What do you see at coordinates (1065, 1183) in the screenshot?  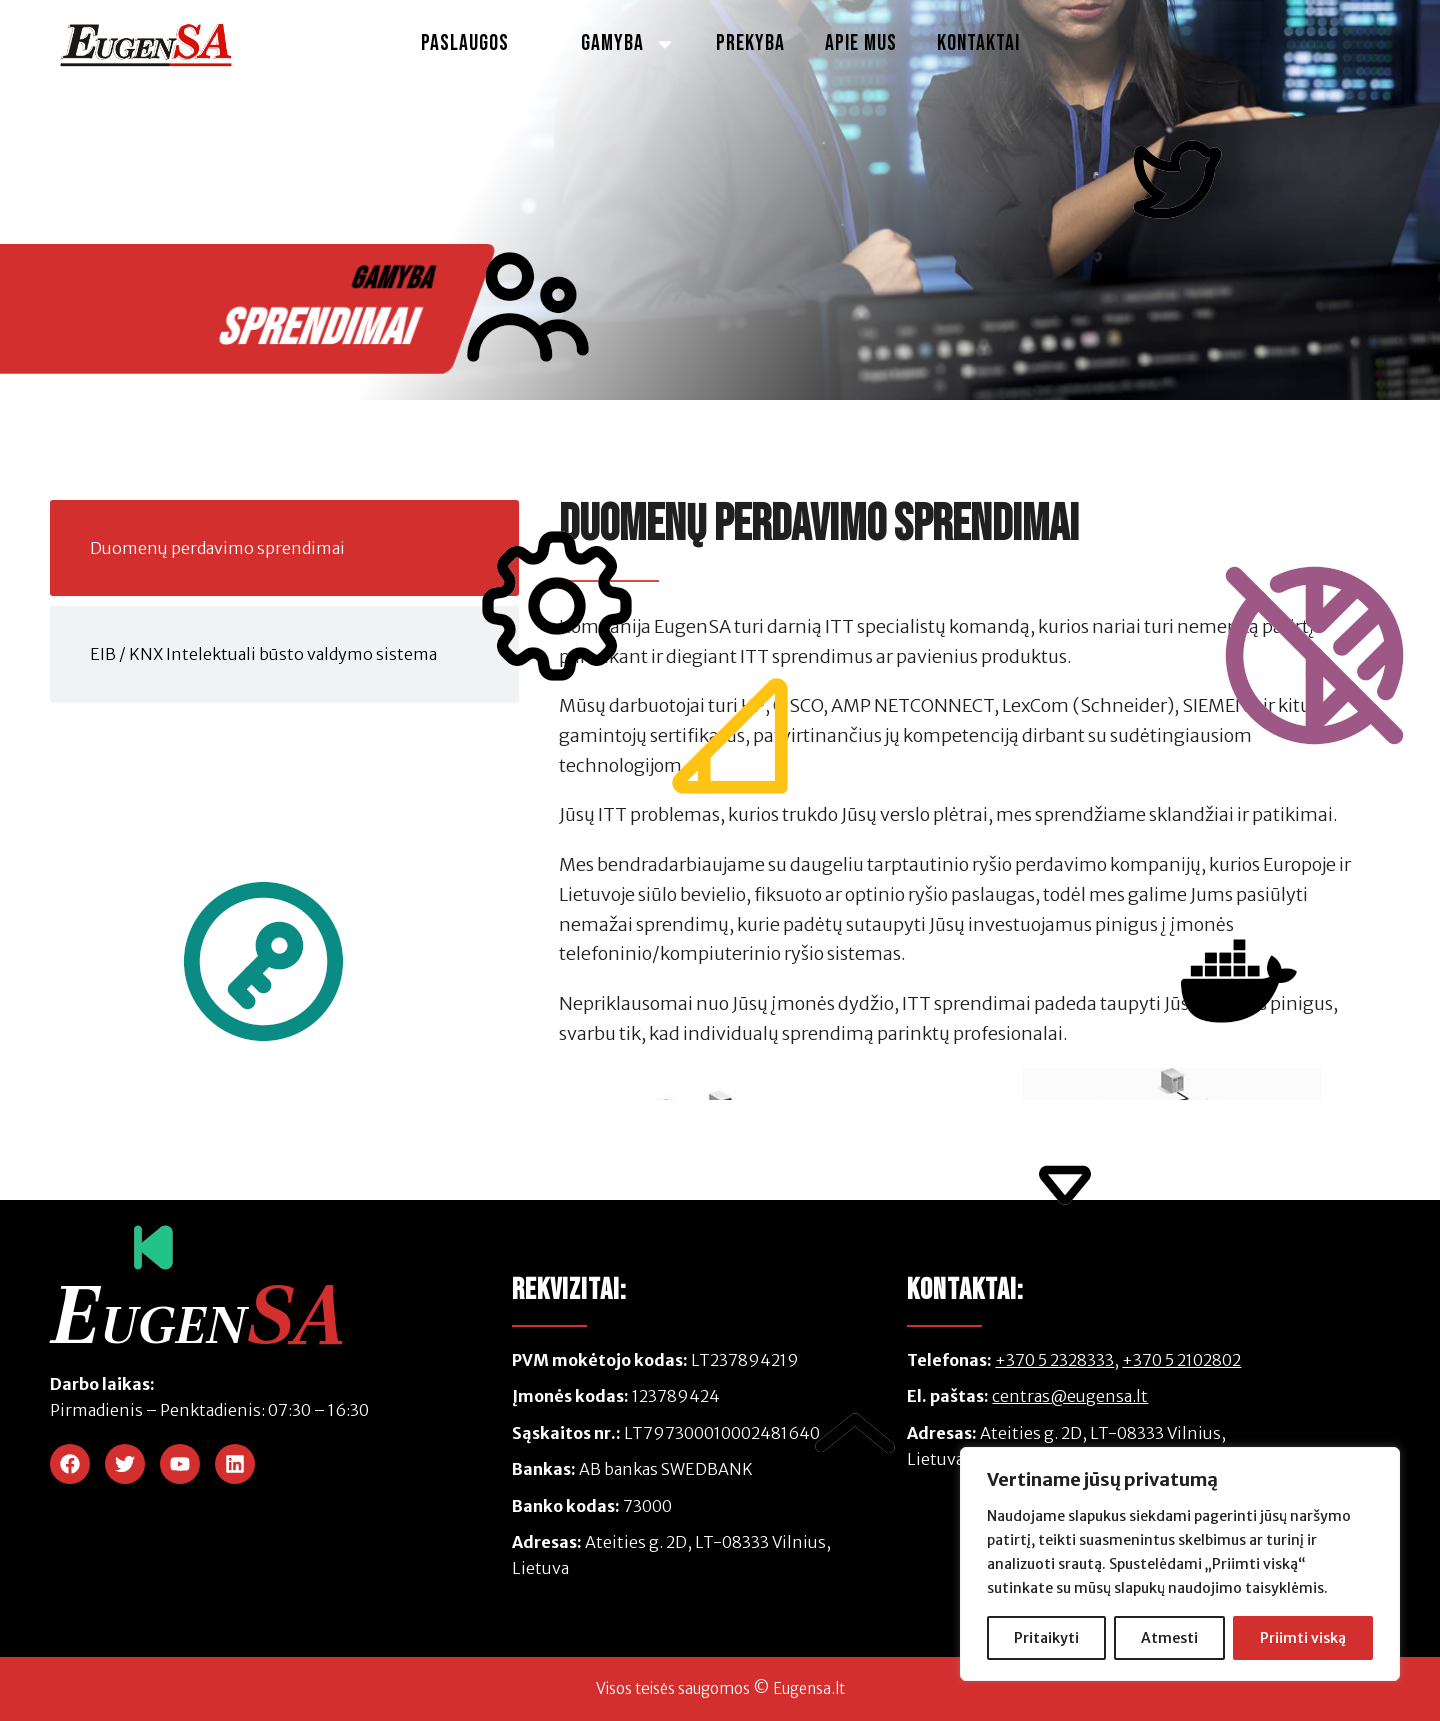 I see `expand dropdown menu` at bounding box center [1065, 1183].